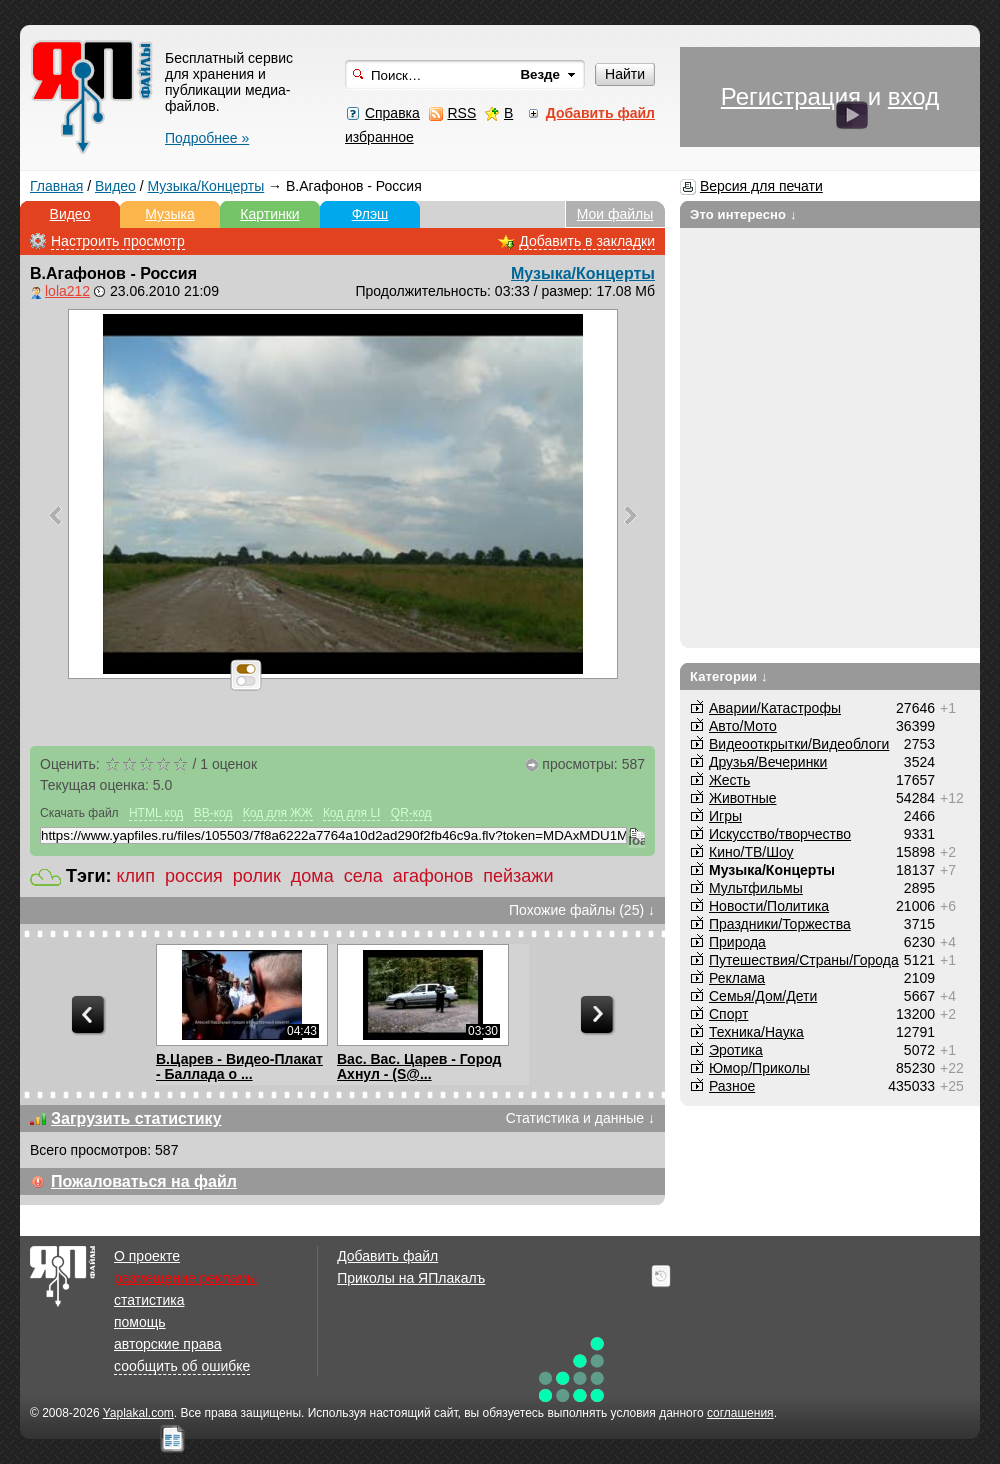 This screenshot has width=1000, height=1464. Describe the element at coordinates (661, 1276) in the screenshot. I see `a deleted file in the trash` at that location.